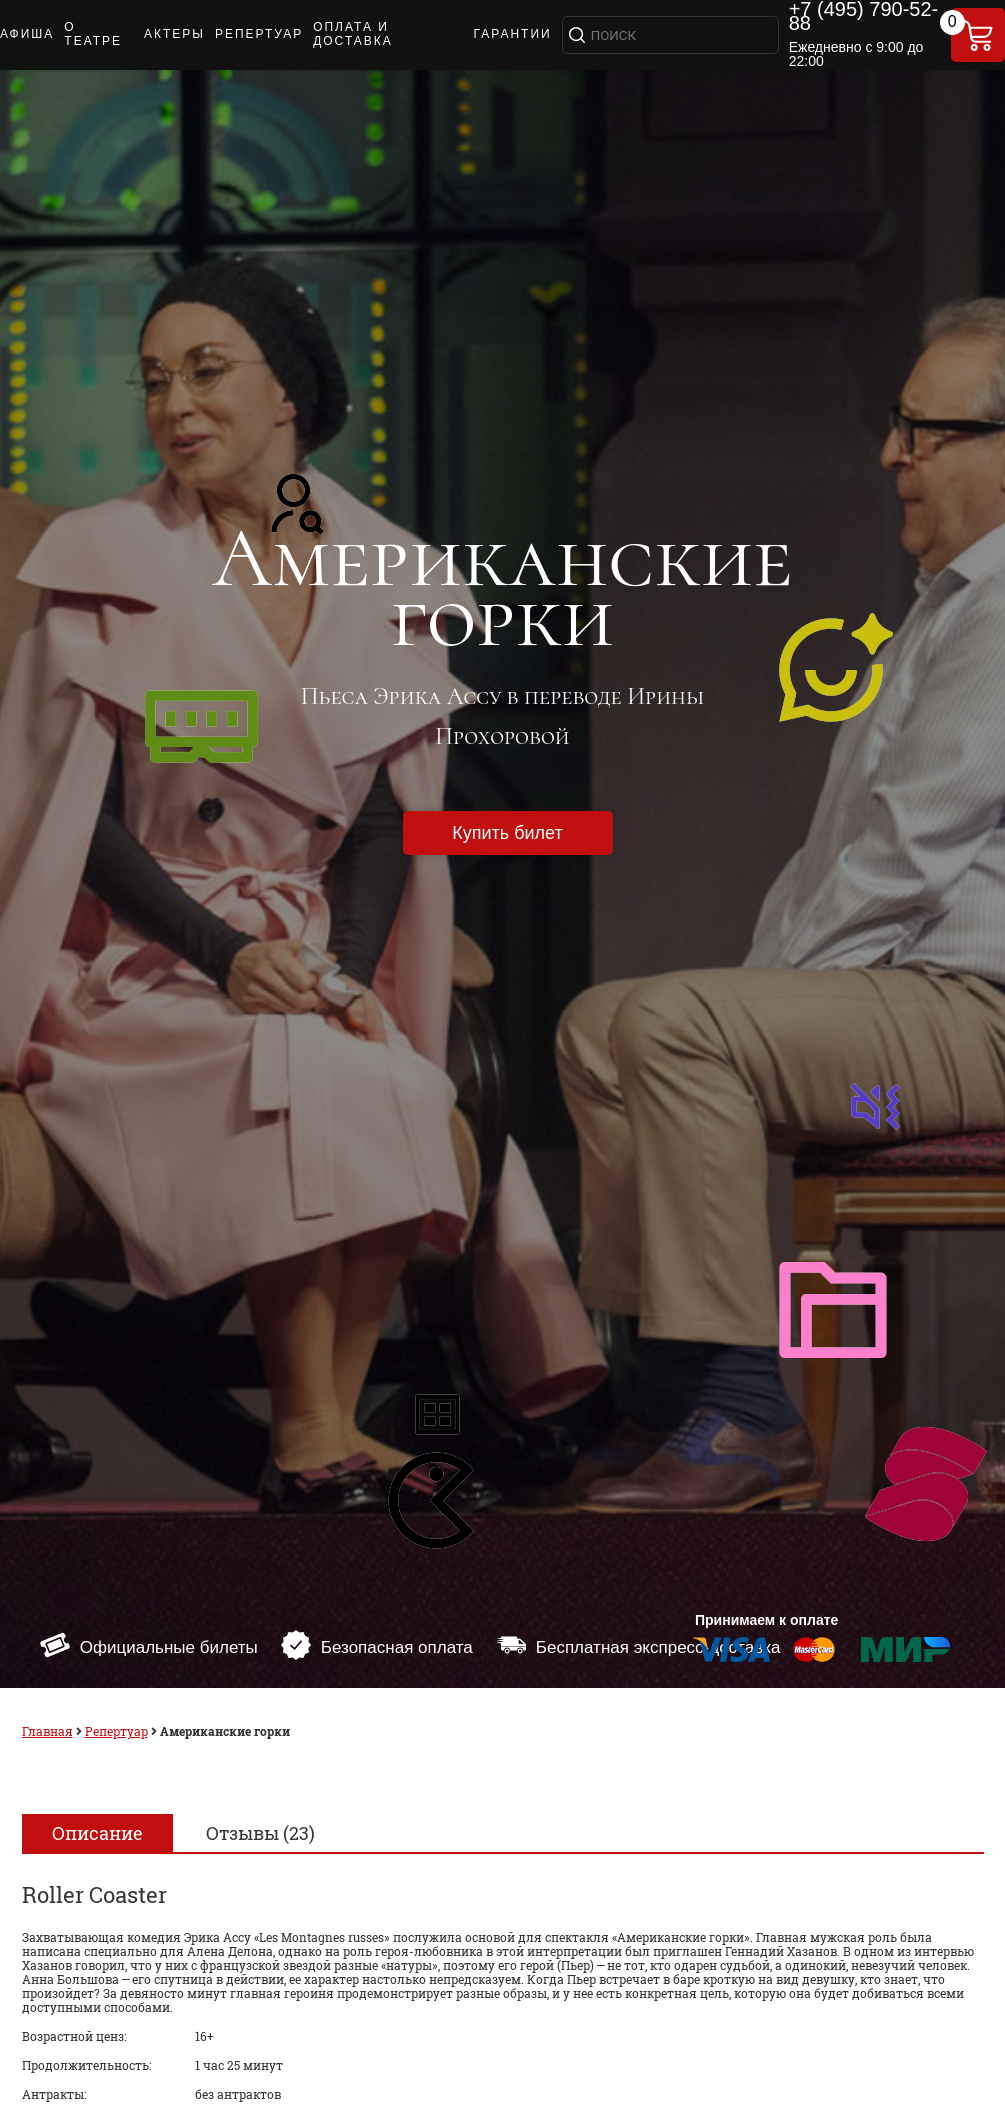 This screenshot has height=2110, width=1005. What do you see at coordinates (831, 670) in the screenshot?
I see `start a conversation with AI assistant` at bounding box center [831, 670].